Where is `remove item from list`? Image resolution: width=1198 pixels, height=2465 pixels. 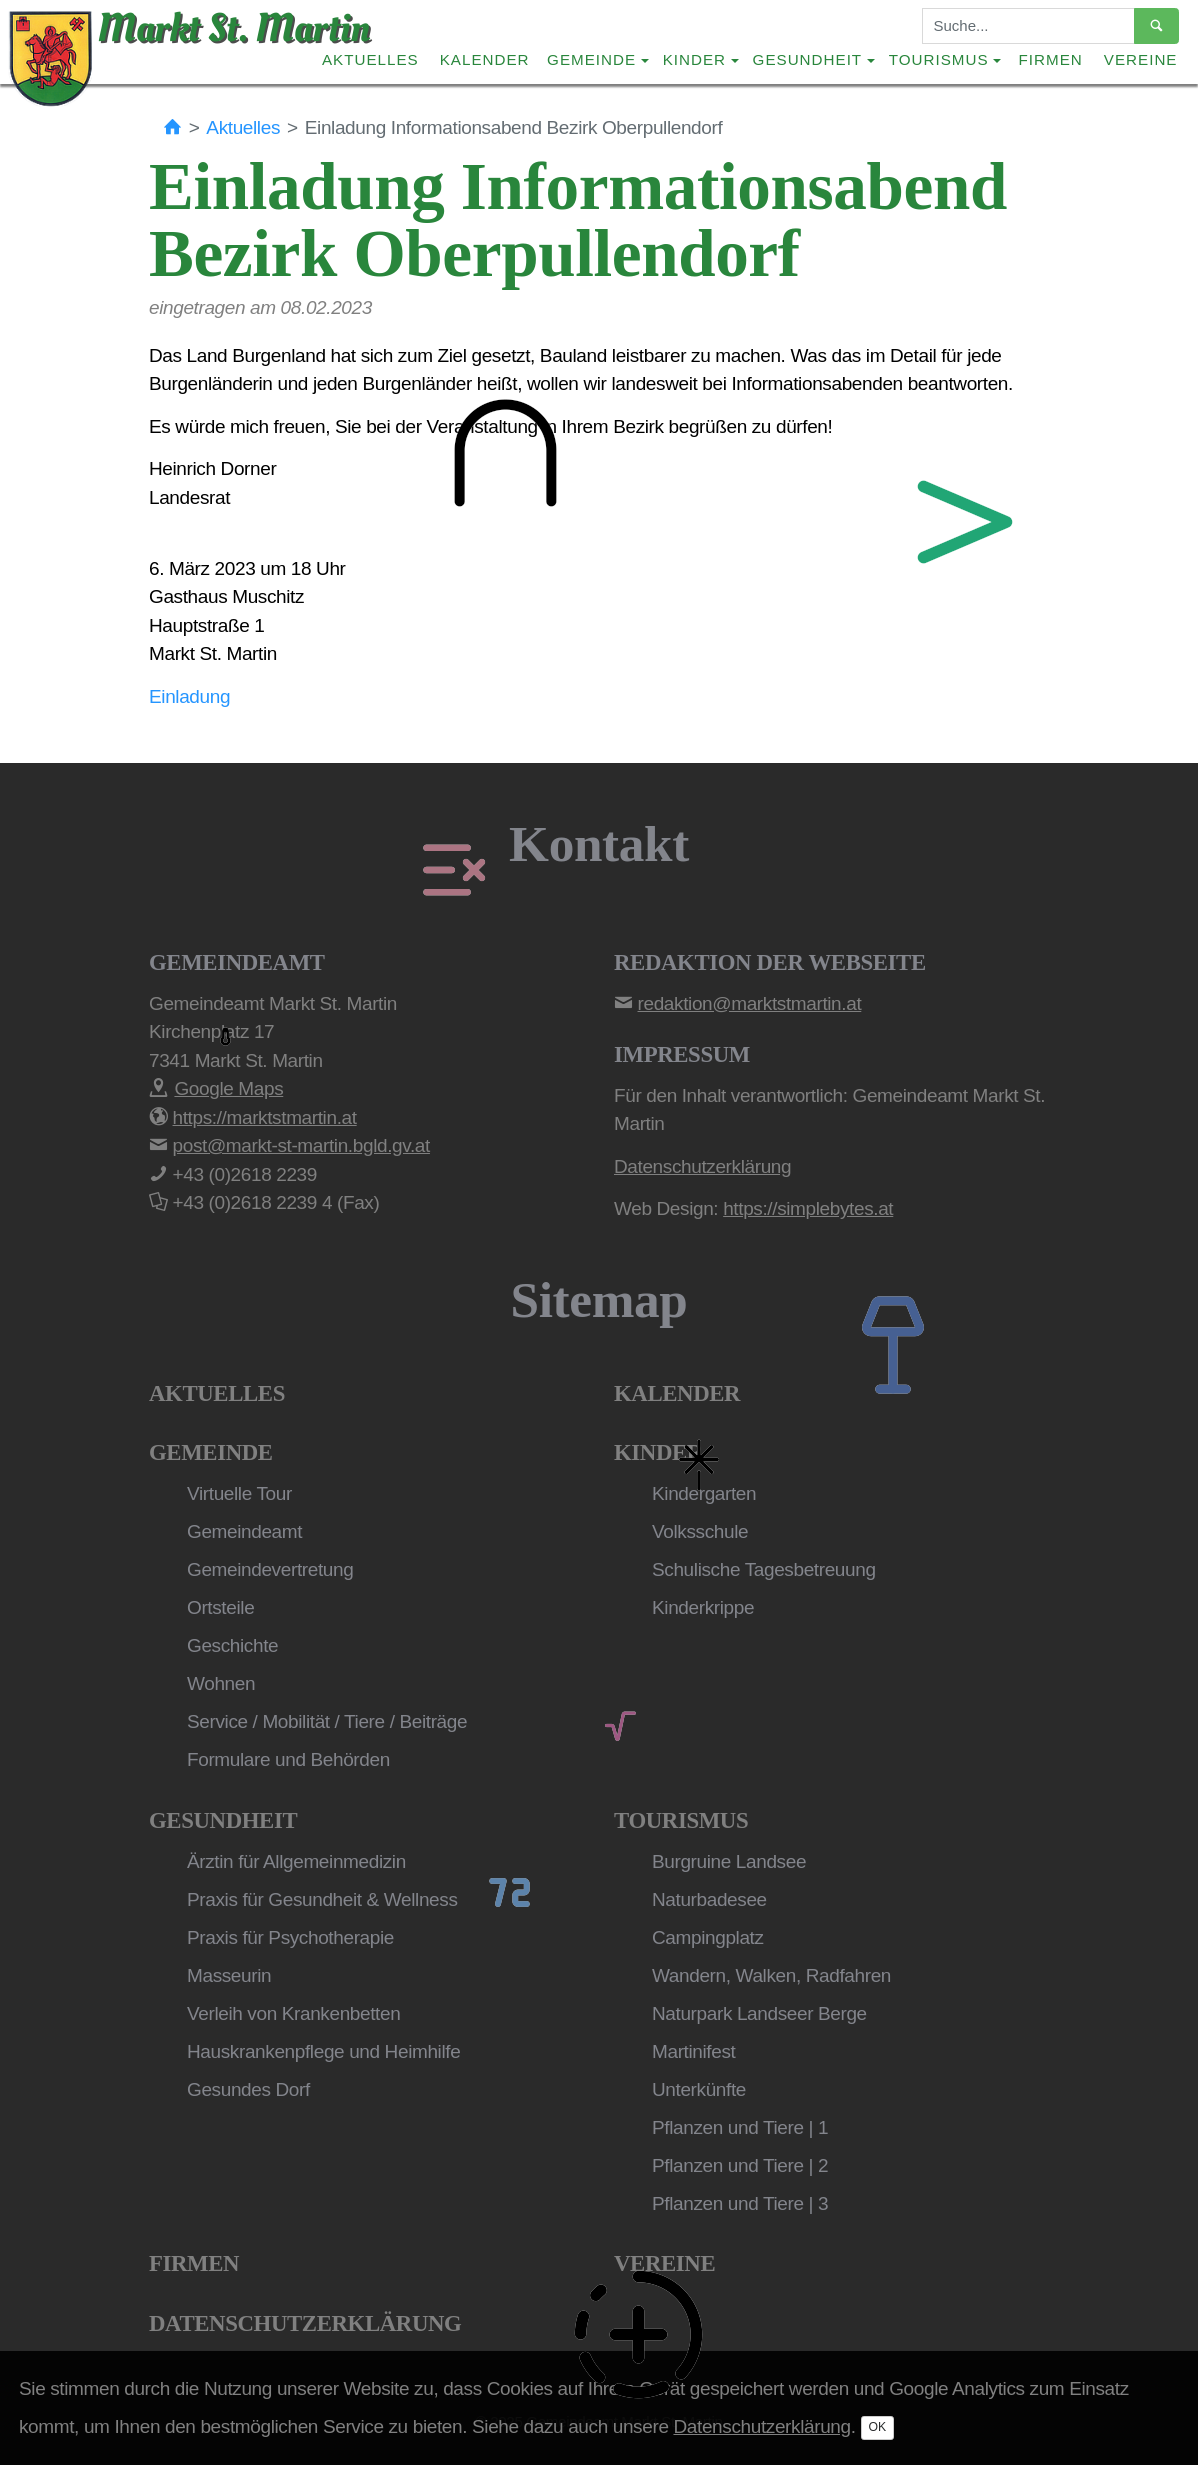 remove item from list is located at coordinates (455, 870).